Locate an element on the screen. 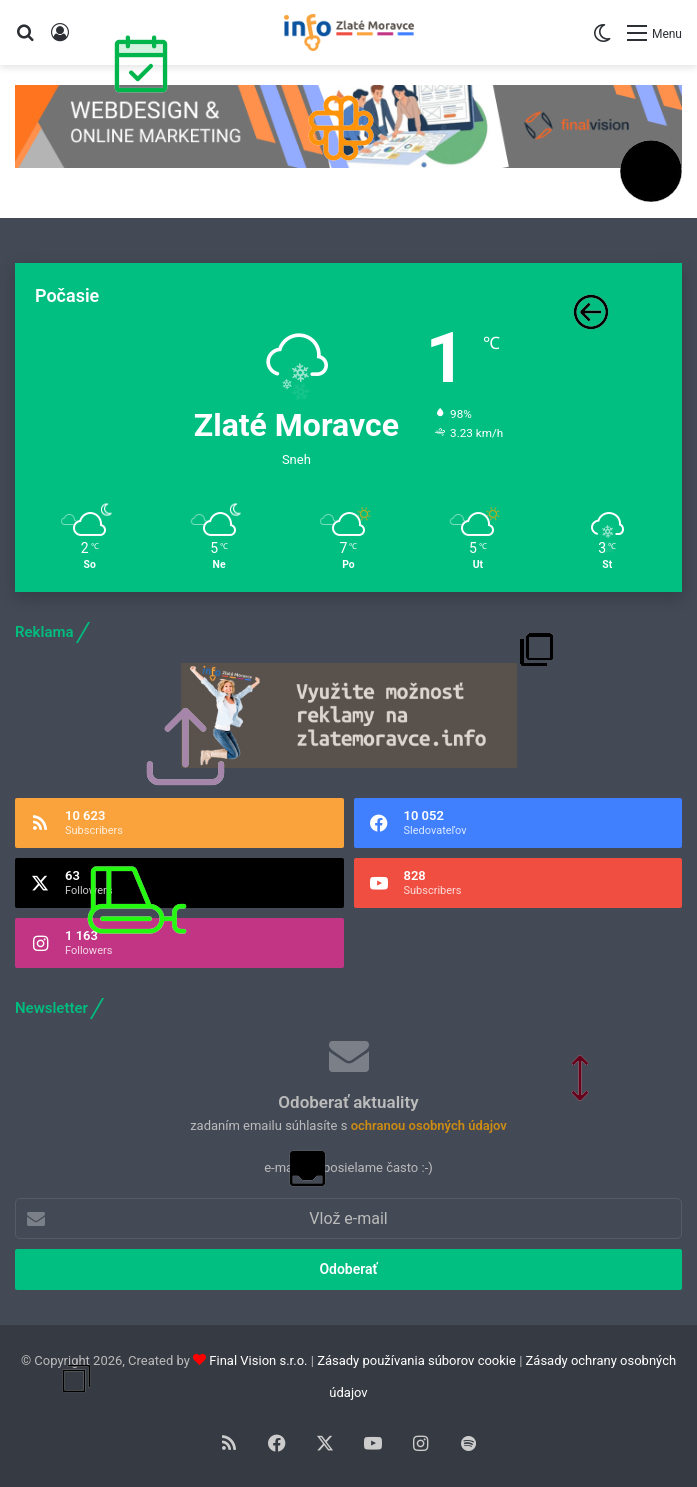  copy to clipboard is located at coordinates (76, 1378).